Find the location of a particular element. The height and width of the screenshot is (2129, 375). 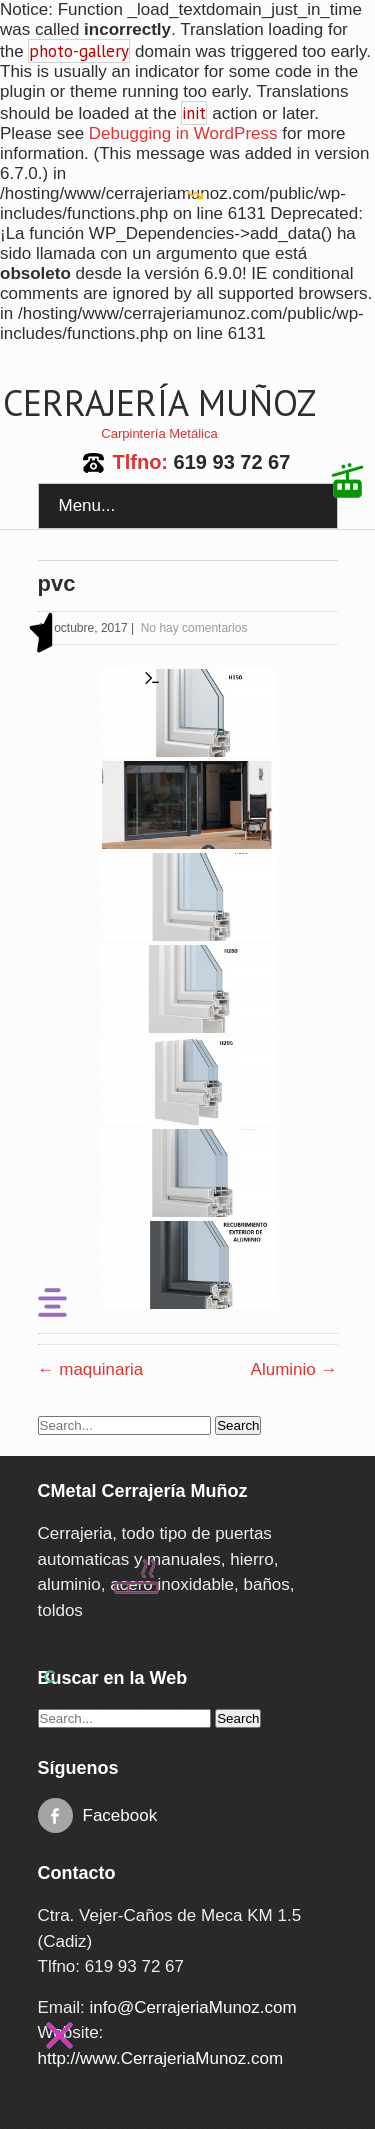

center align text is located at coordinates (52, 1302).